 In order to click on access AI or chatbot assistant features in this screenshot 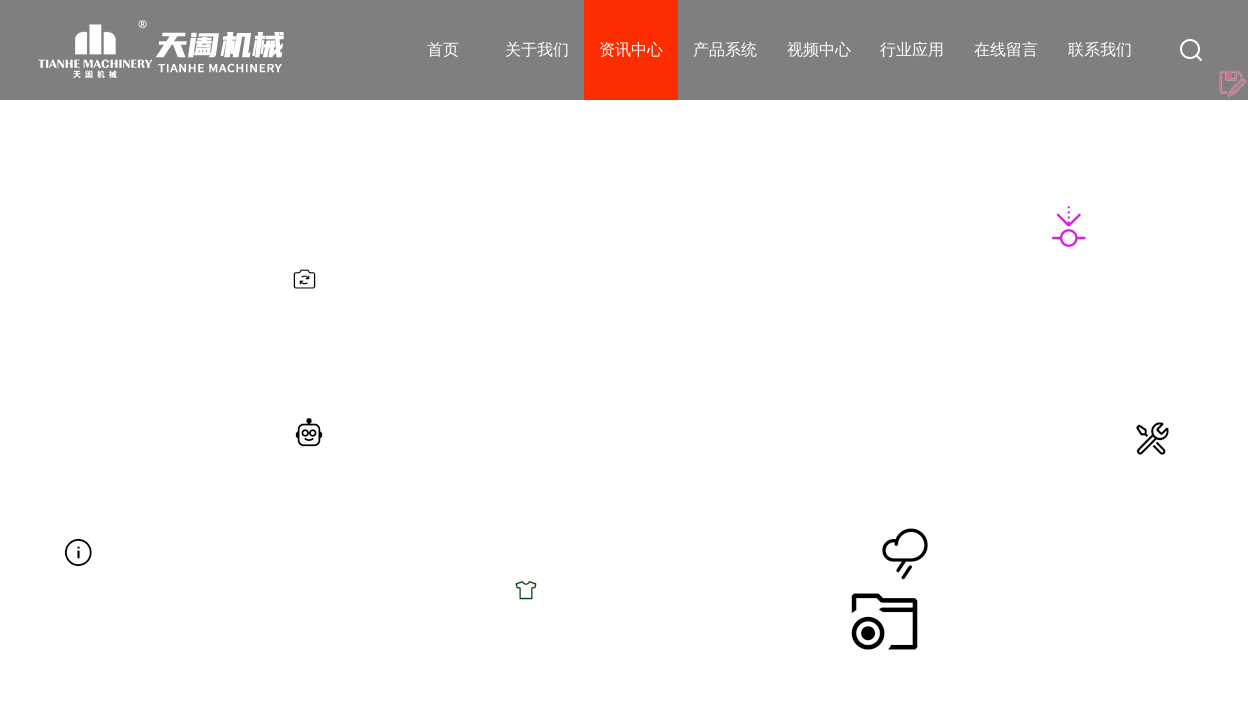, I will do `click(309, 433)`.